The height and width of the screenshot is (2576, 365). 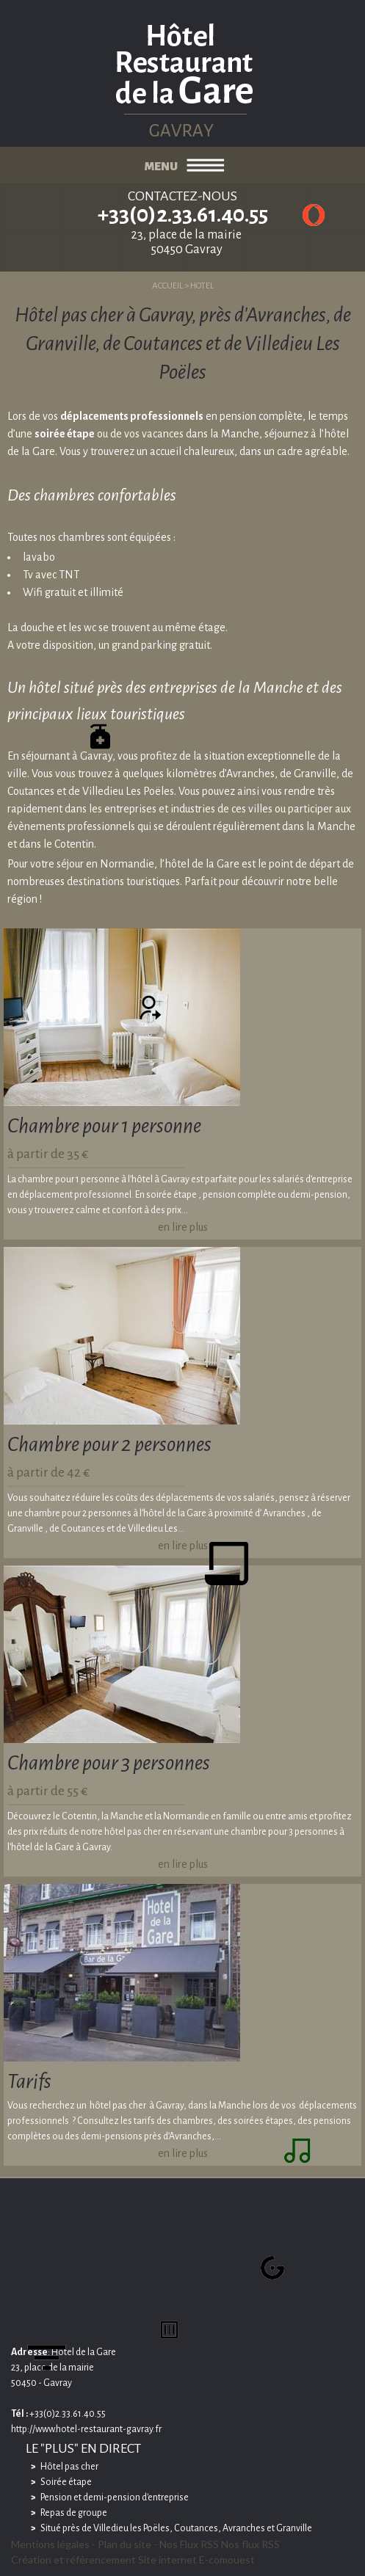 What do you see at coordinates (272, 2268) in the screenshot?
I see `gridsome framework logo` at bounding box center [272, 2268].